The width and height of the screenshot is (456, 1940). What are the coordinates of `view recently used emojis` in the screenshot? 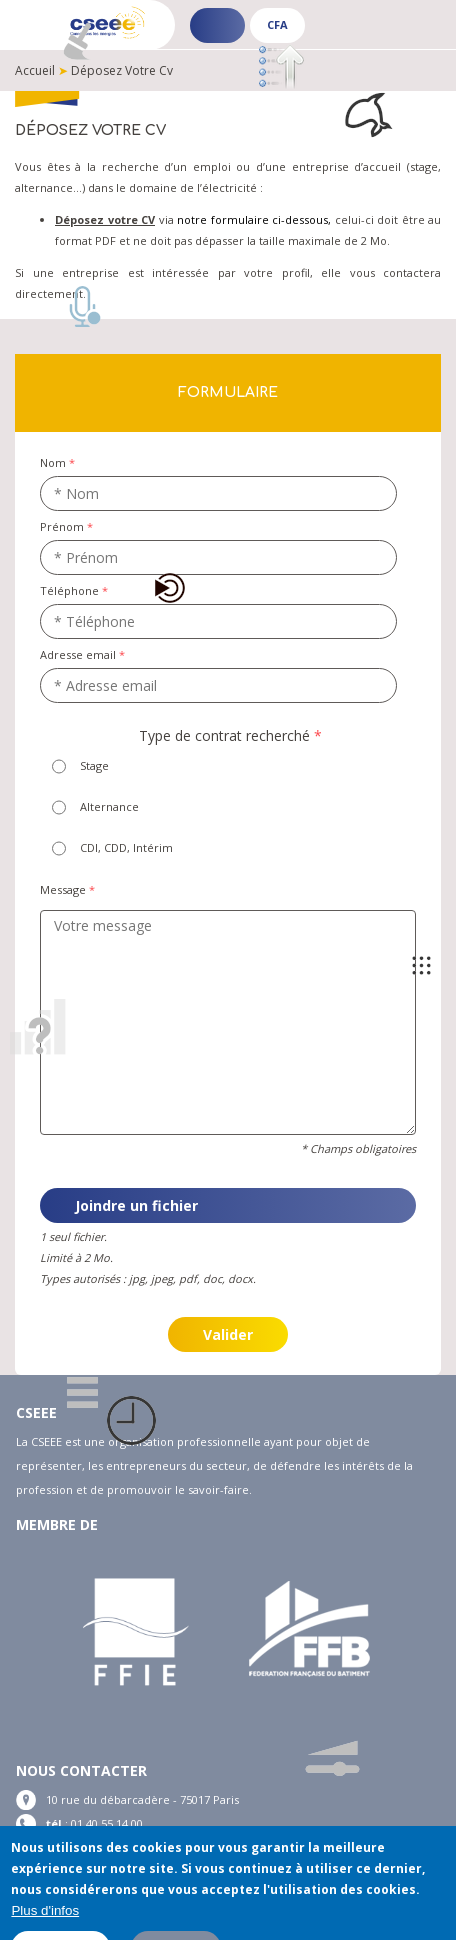 It's located at (131, 1420).